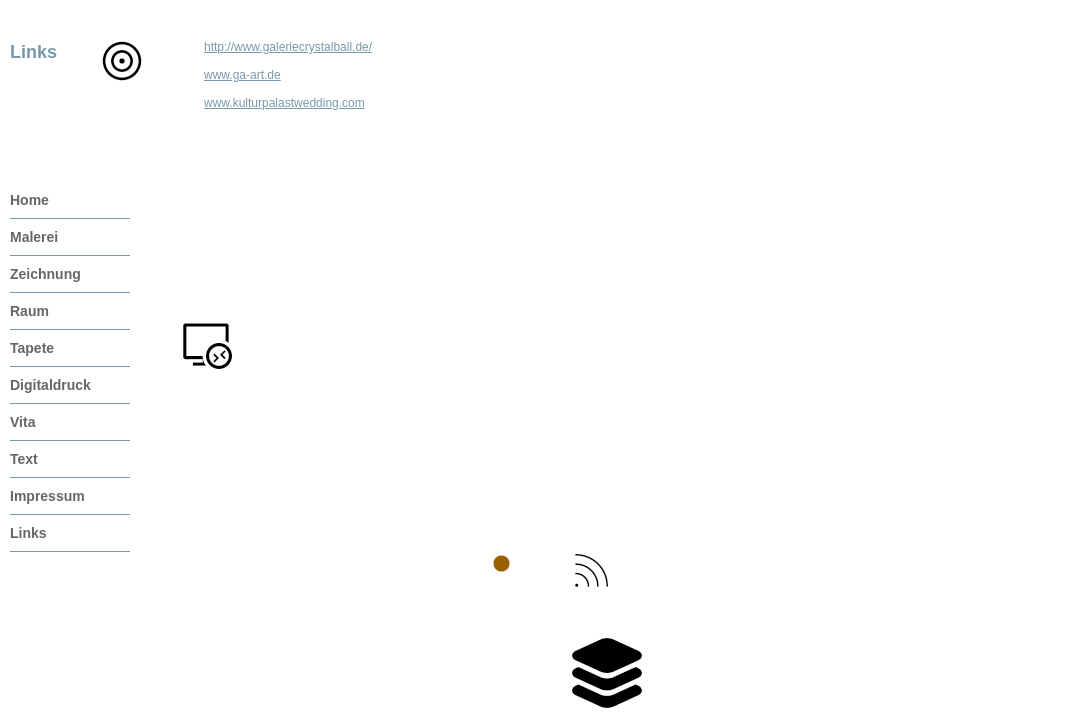 The width and height of the screenshot is (1074, 720). What do you see at coordinates (607, 673) in the screenshot?
I see `view or manage layers` at bounding box center [607, 673].